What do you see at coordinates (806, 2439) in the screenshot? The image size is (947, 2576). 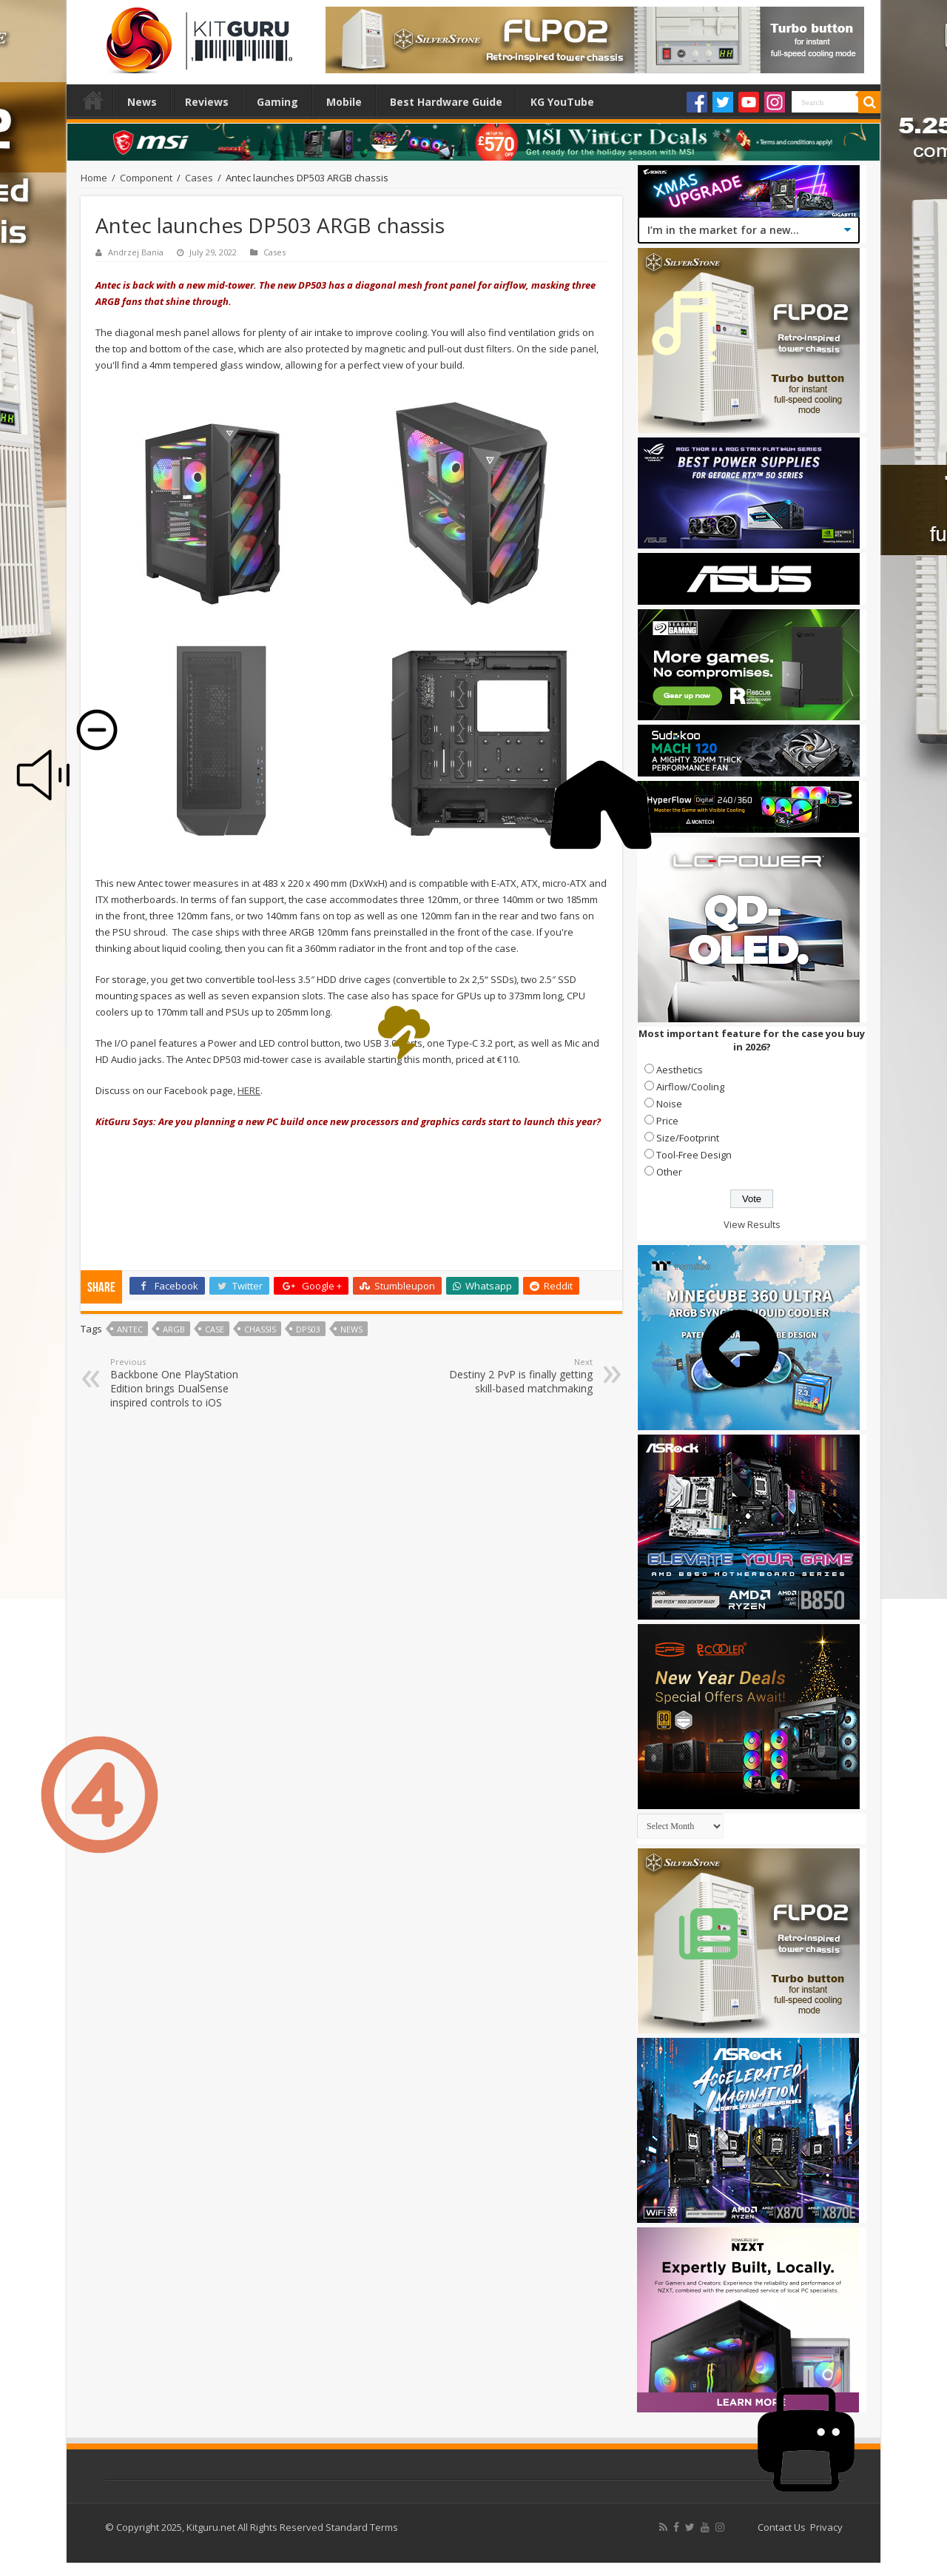 I see `print the current document` at bounding box center [806, 2439].